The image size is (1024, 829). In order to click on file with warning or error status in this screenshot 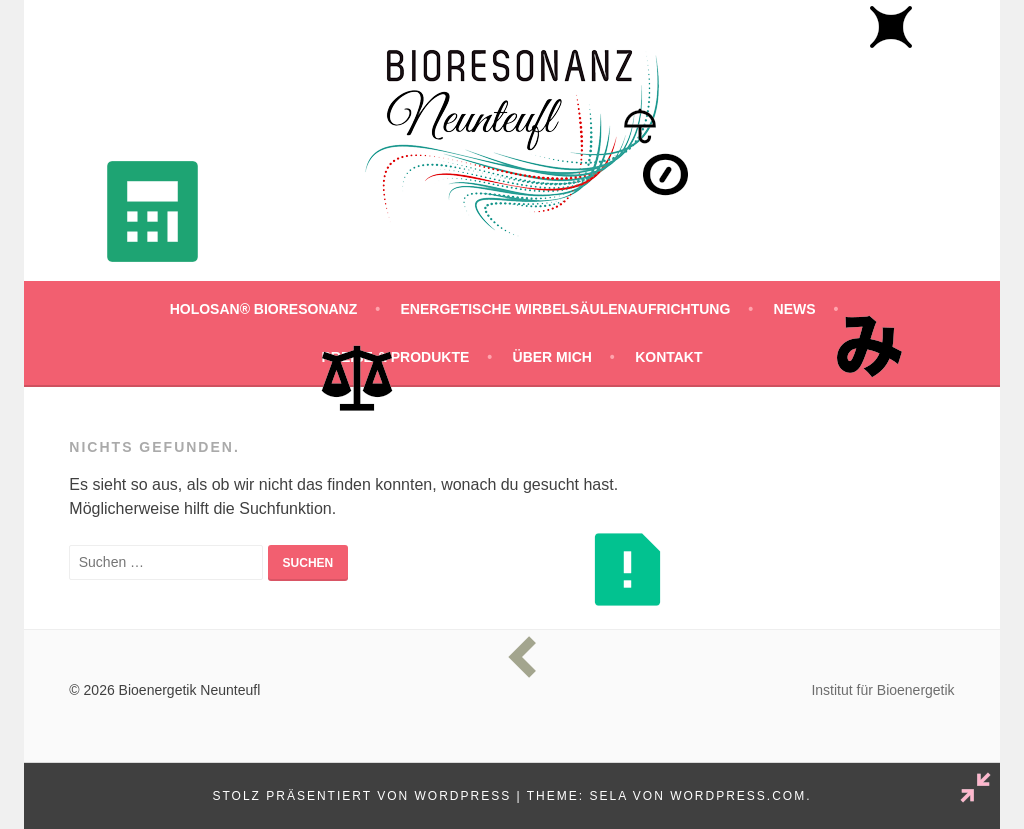, I will do `click(627, 569)`.